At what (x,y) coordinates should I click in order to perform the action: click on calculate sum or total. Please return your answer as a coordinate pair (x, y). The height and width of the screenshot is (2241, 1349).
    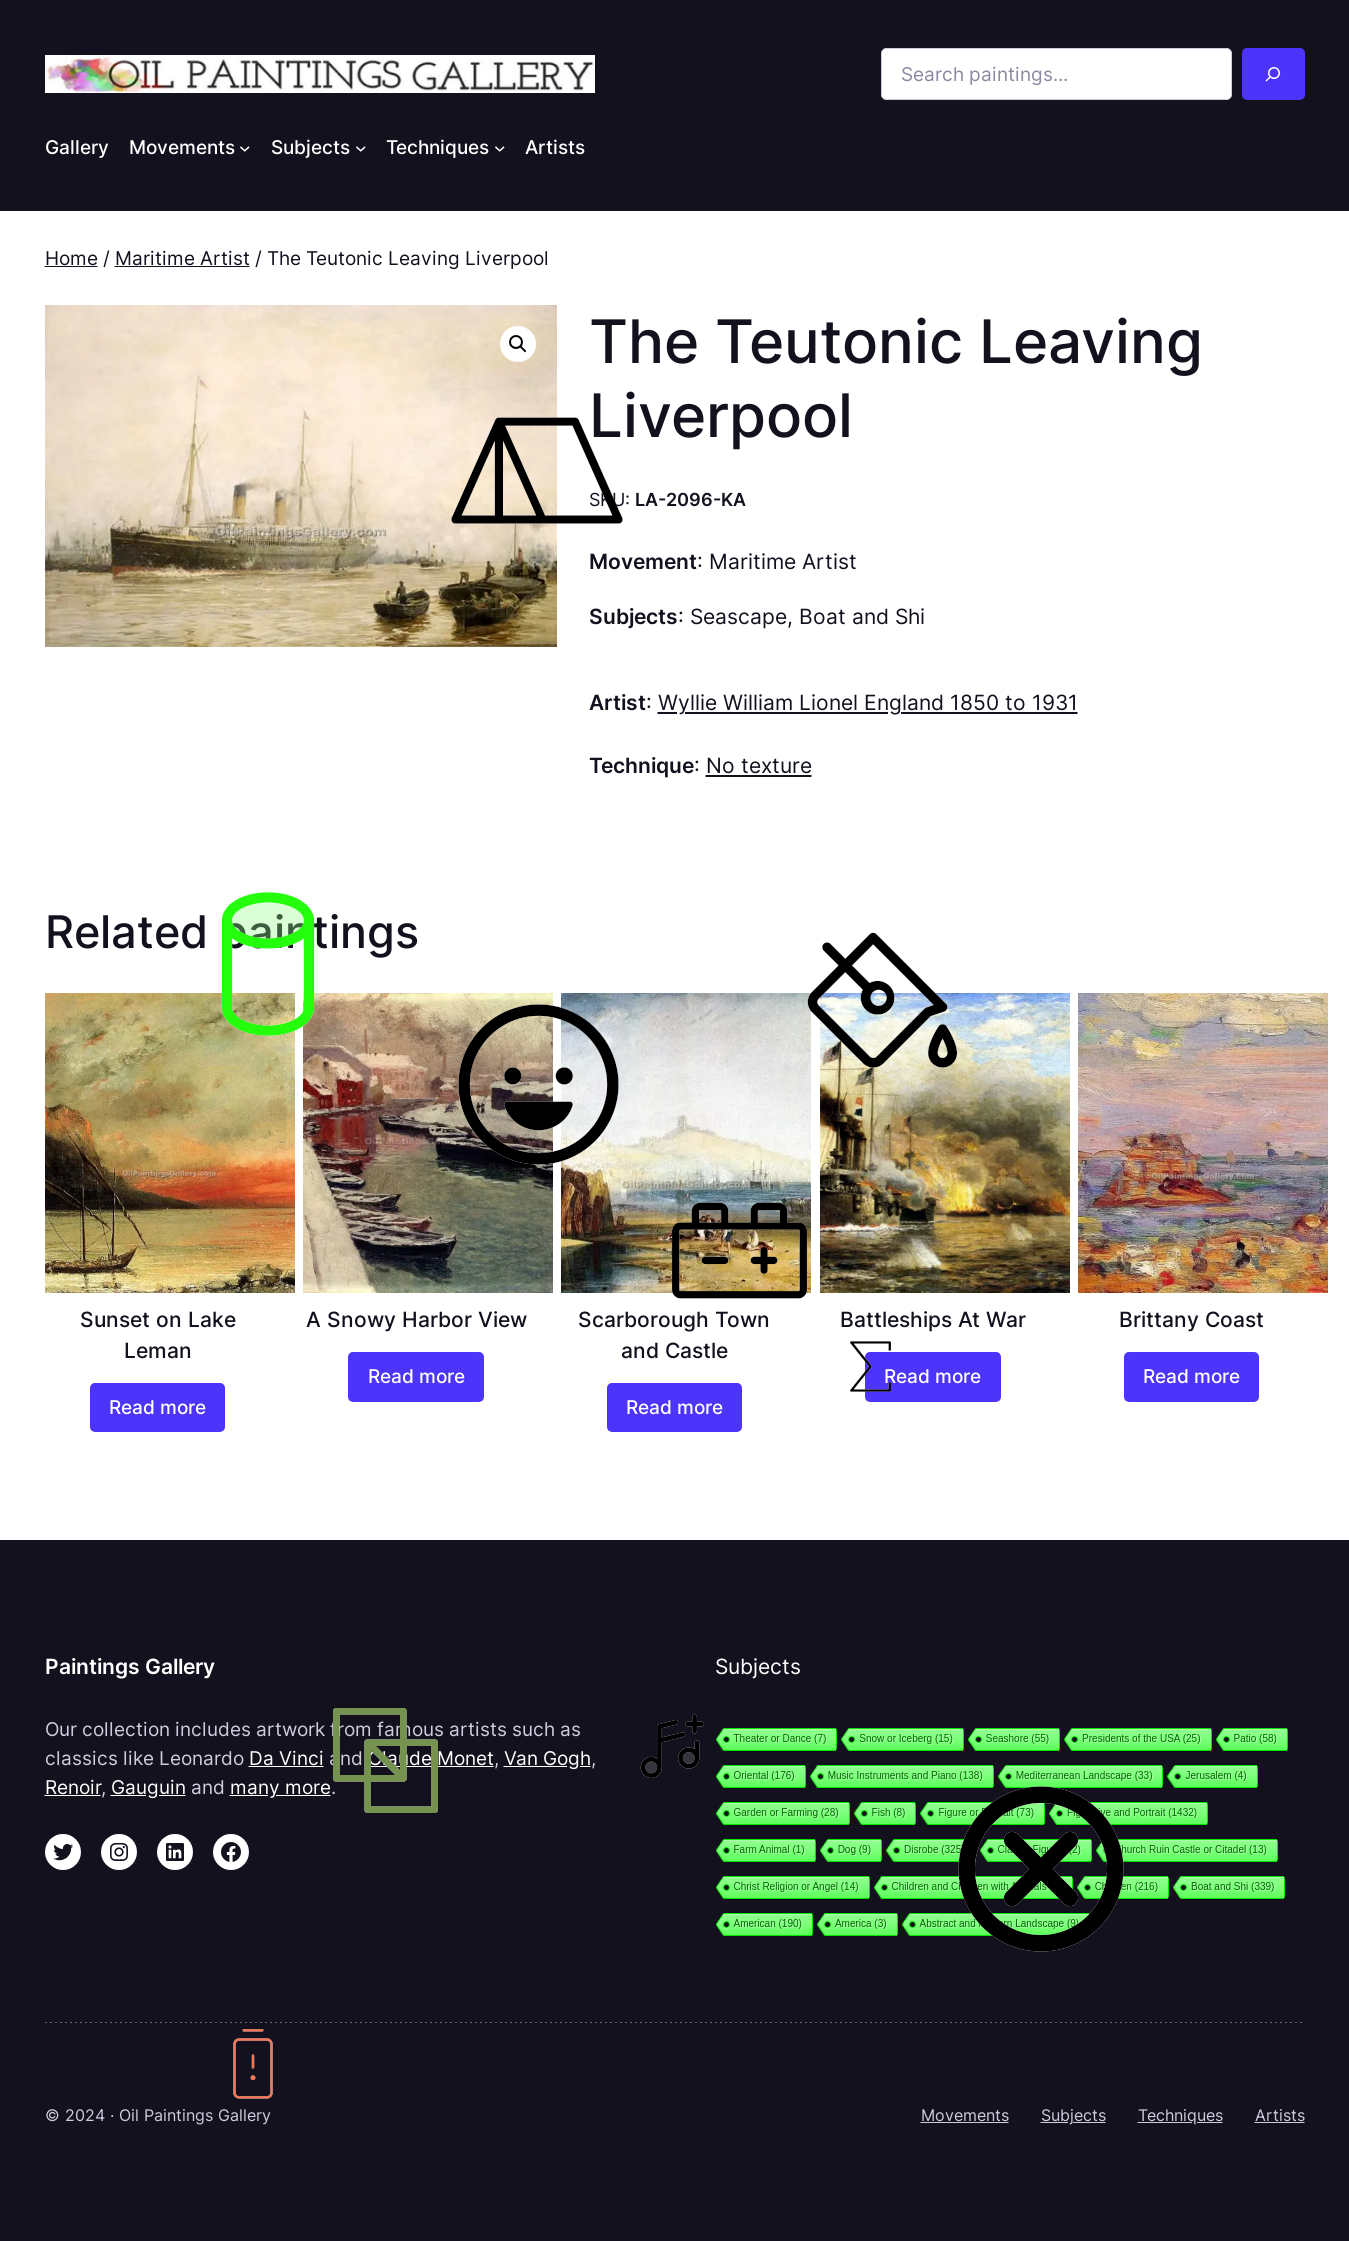
    Looking at the image, I should click on (870, 1366).